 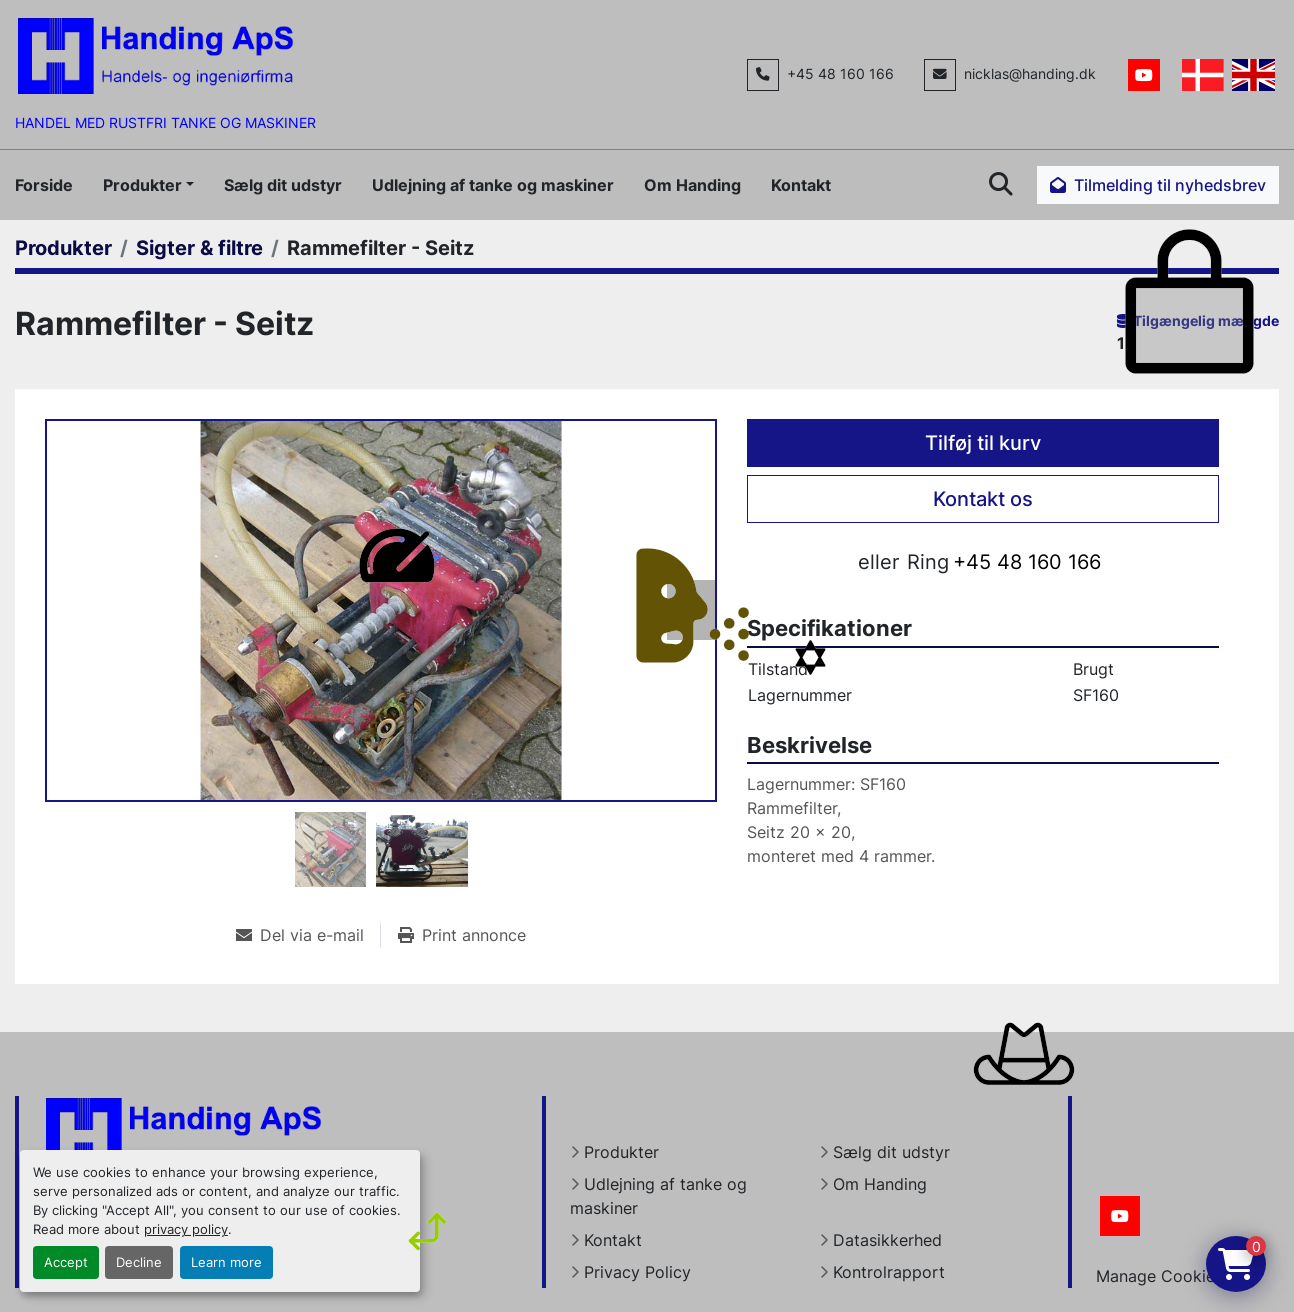 I want to click on indicates jewish or hebrew content, so click(x=810, y=657).